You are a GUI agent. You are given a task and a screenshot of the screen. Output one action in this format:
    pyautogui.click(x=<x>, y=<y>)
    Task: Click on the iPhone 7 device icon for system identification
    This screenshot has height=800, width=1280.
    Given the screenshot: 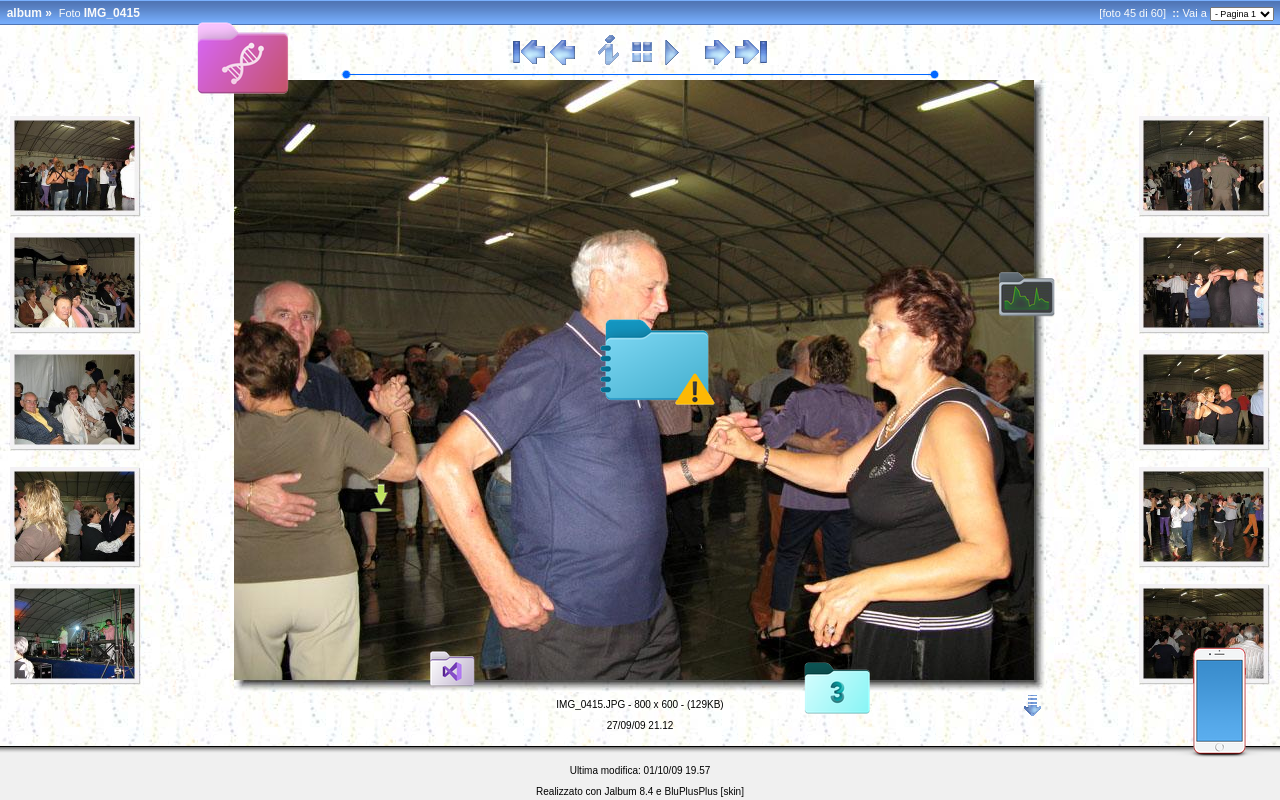 What is the action you would take?
    pyautogui.click(x=1219, y=702)
    